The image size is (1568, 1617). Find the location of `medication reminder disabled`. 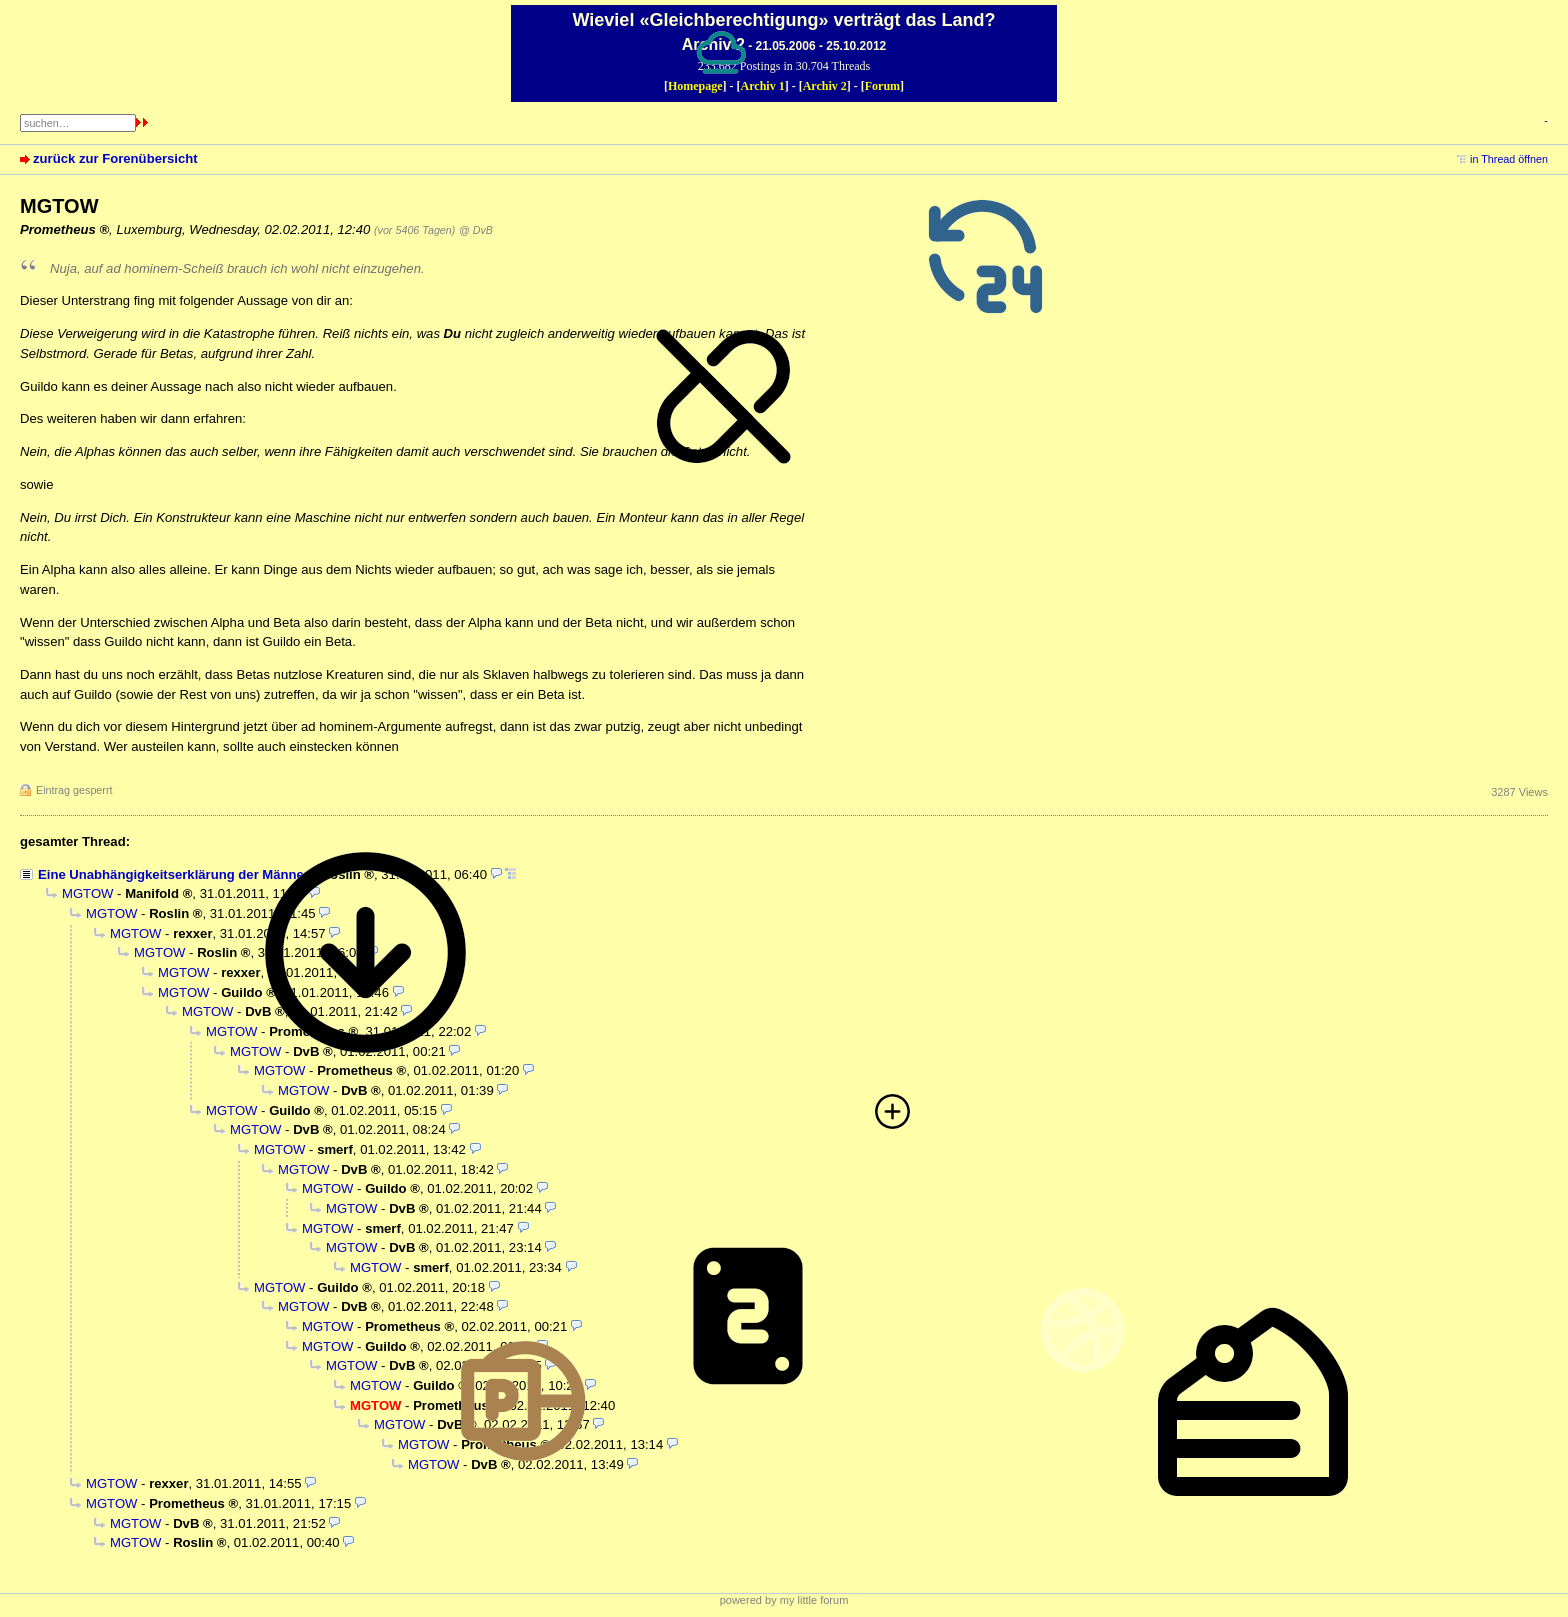

medication reminder disabled is located at coordinates (723, 396).